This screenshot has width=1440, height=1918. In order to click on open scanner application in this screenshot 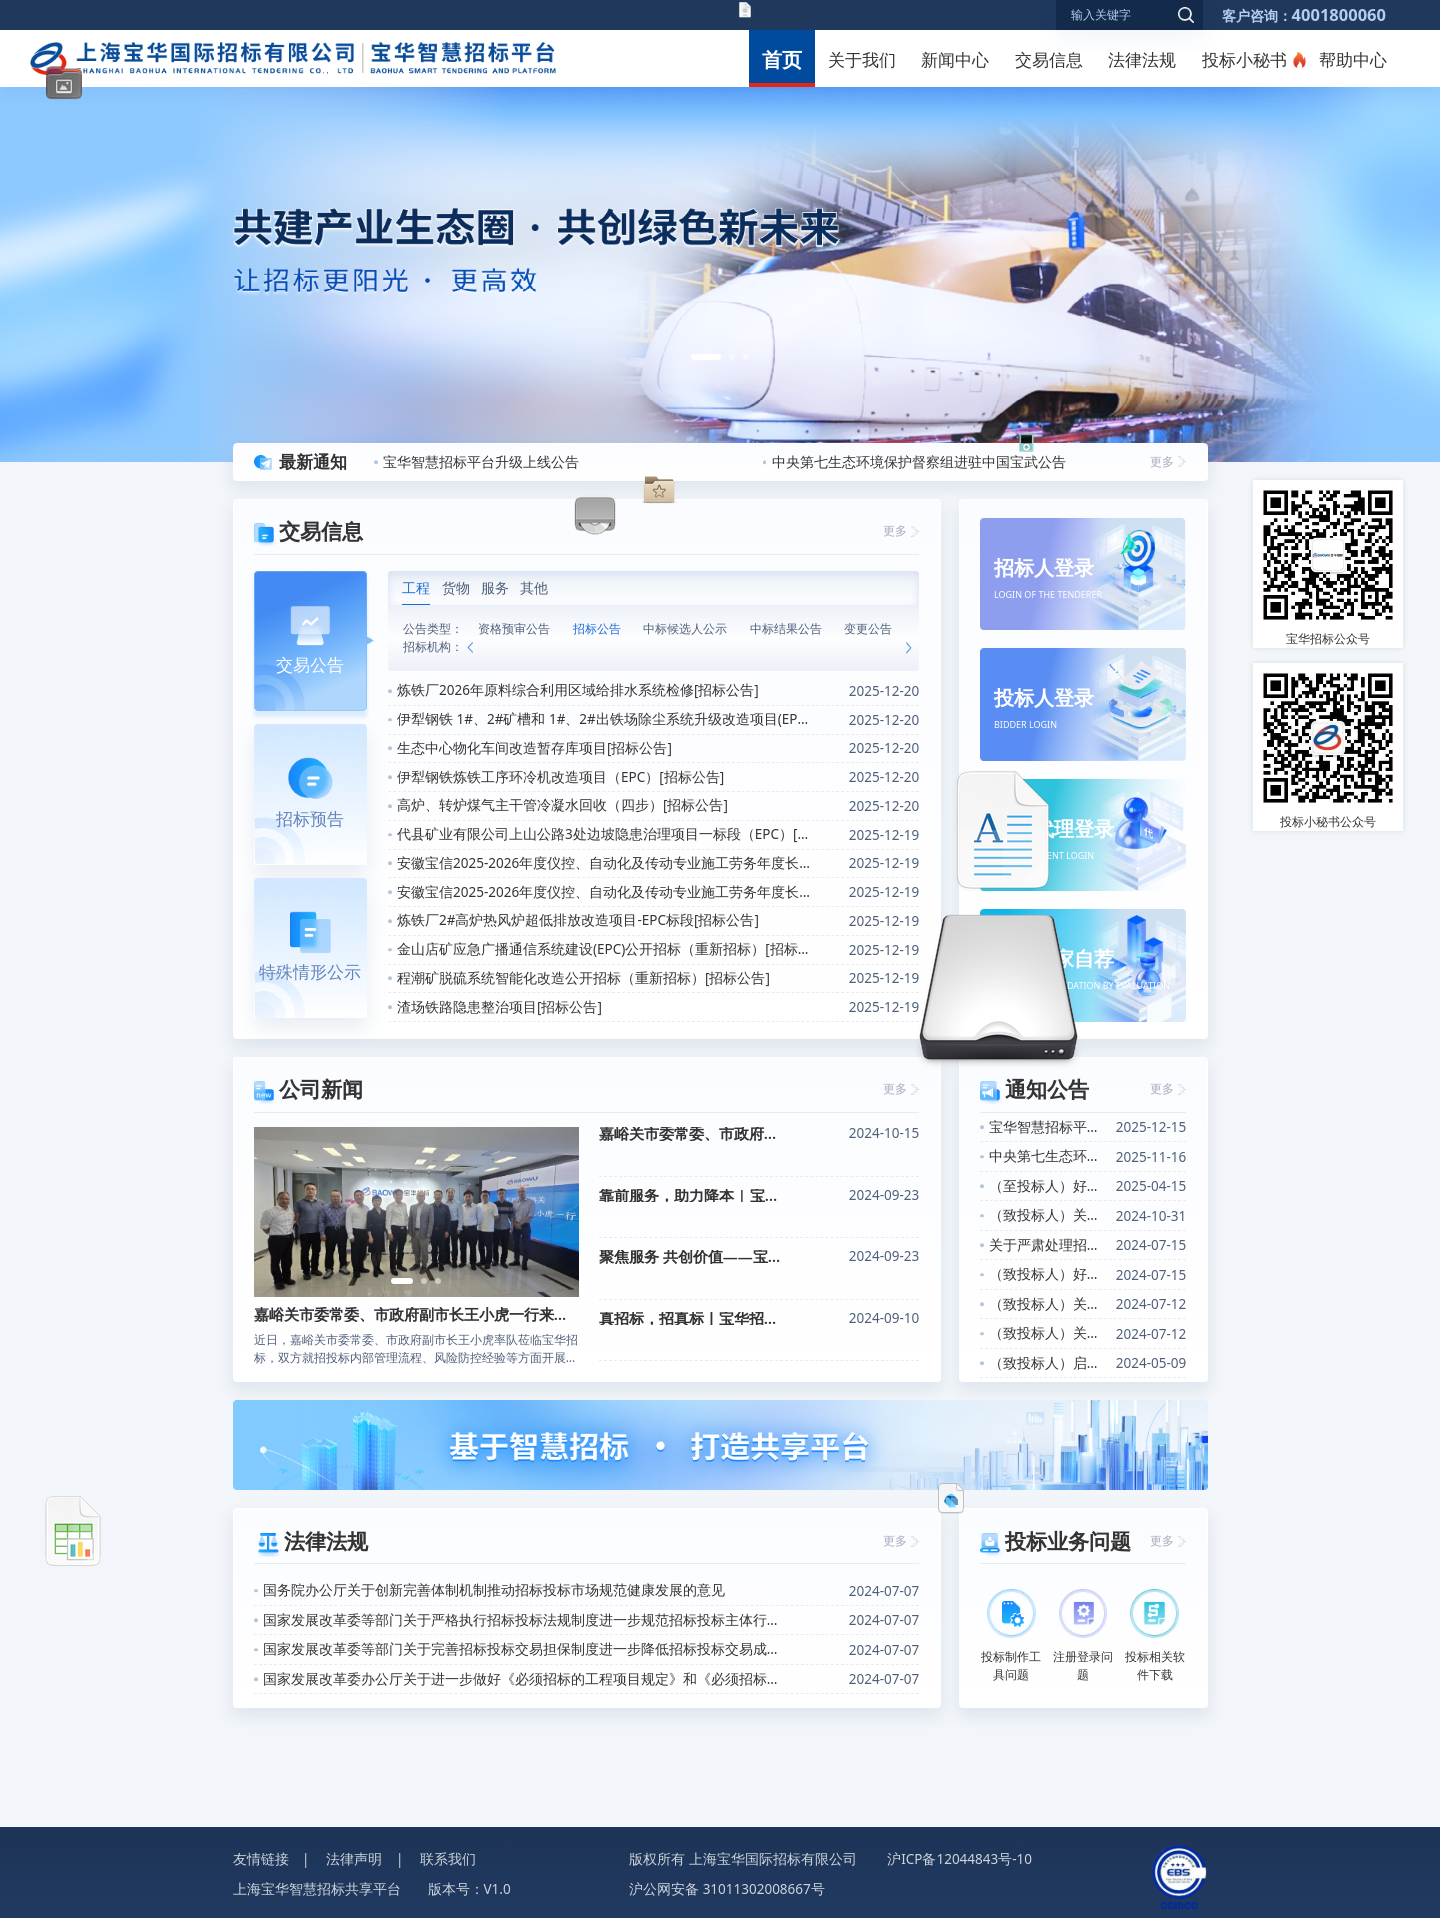, I will do `click(998, 989)`.